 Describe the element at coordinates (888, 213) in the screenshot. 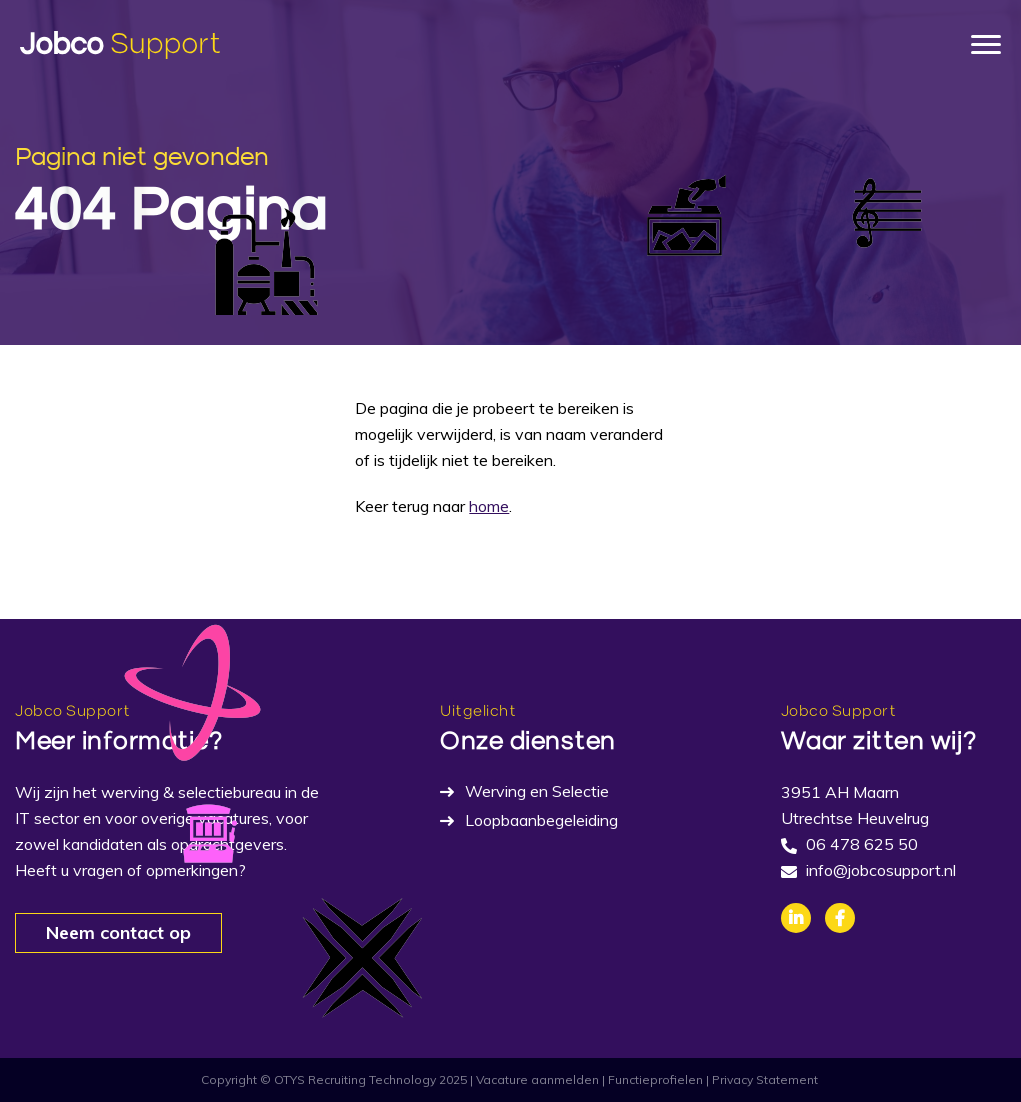

I see `view sheet music or musical scores` at that location.